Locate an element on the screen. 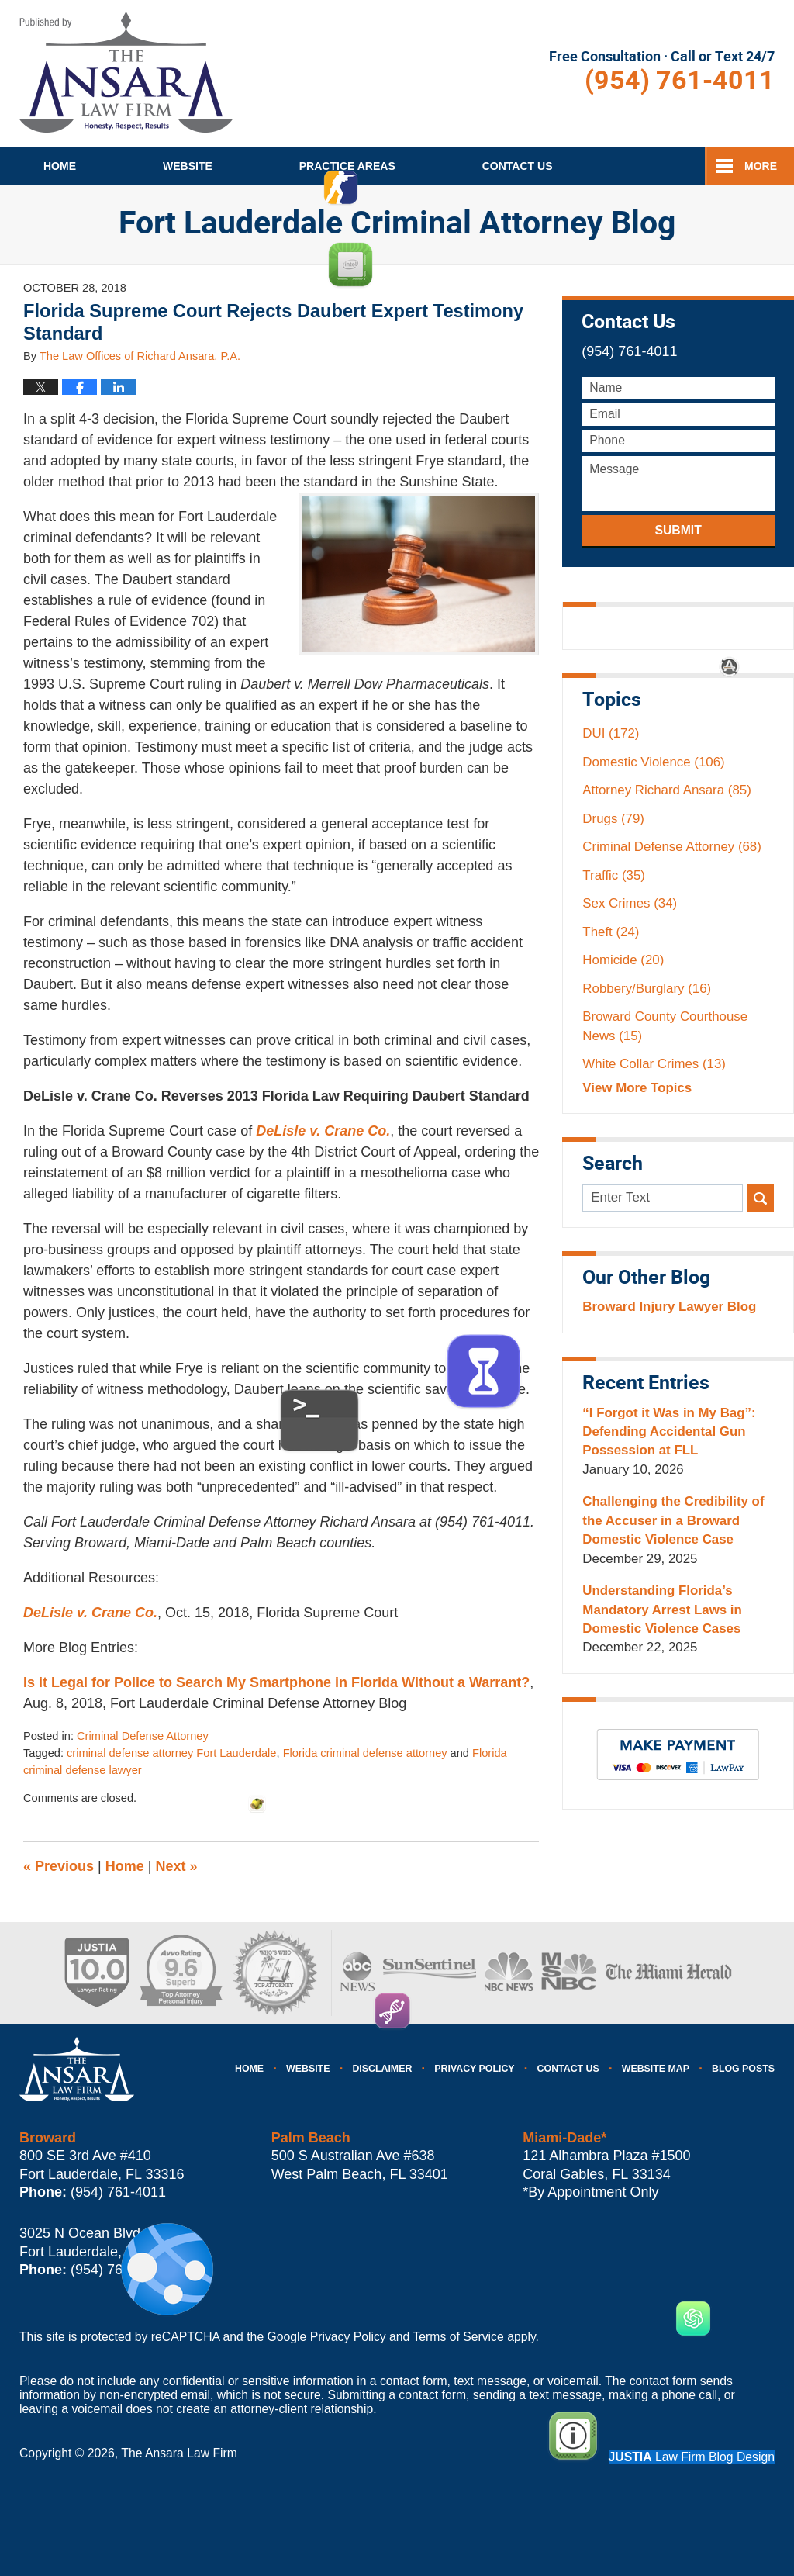 The width and height of the screenshot is (794, 2576). view CPU or processor information is located at coordinates (350, 265).